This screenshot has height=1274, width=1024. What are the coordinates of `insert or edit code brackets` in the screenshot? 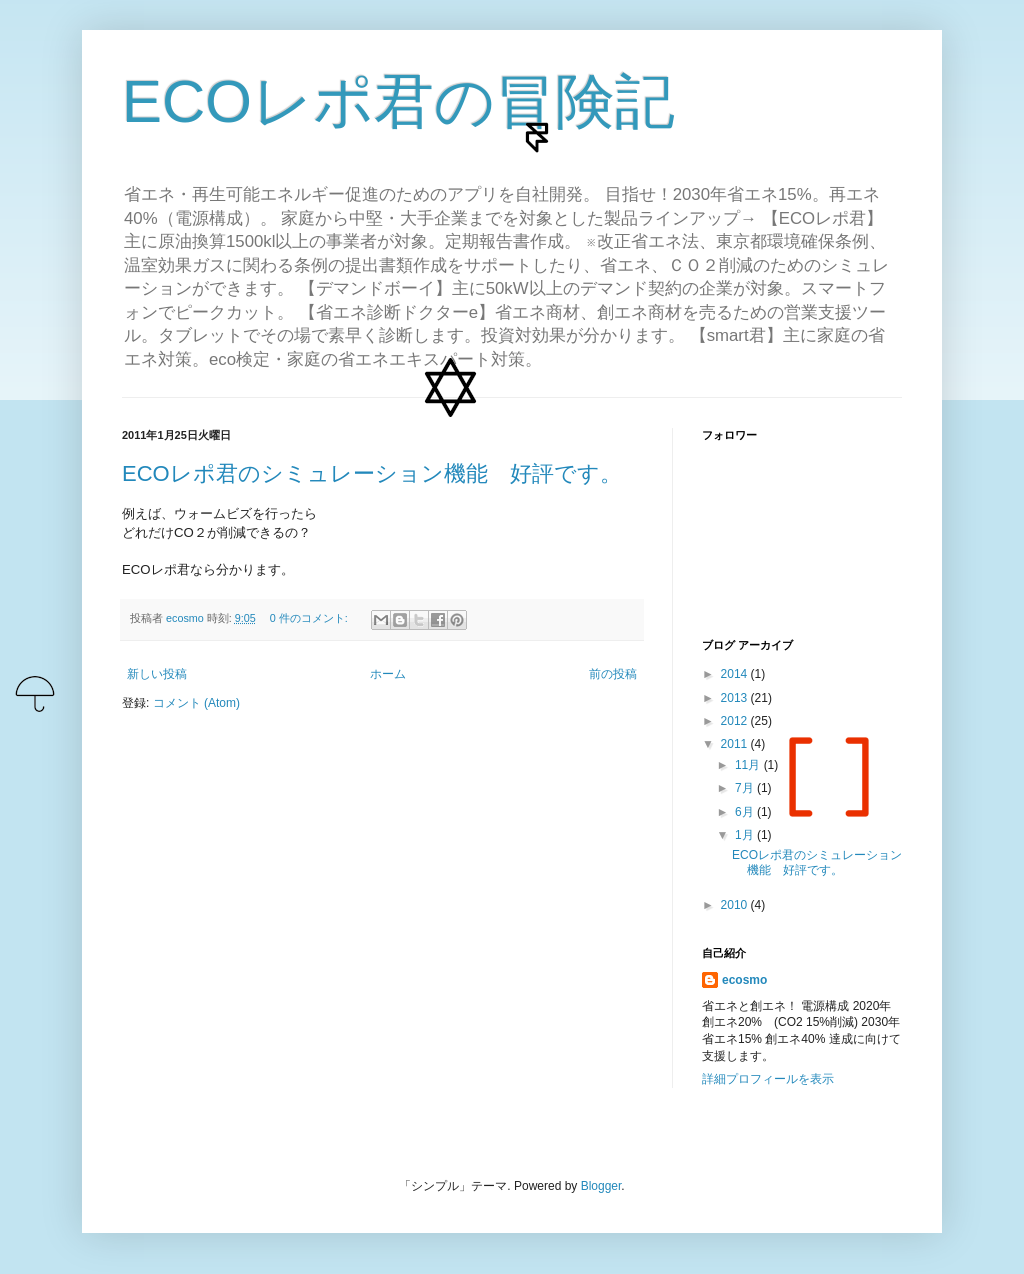 It's located at (829, 777).